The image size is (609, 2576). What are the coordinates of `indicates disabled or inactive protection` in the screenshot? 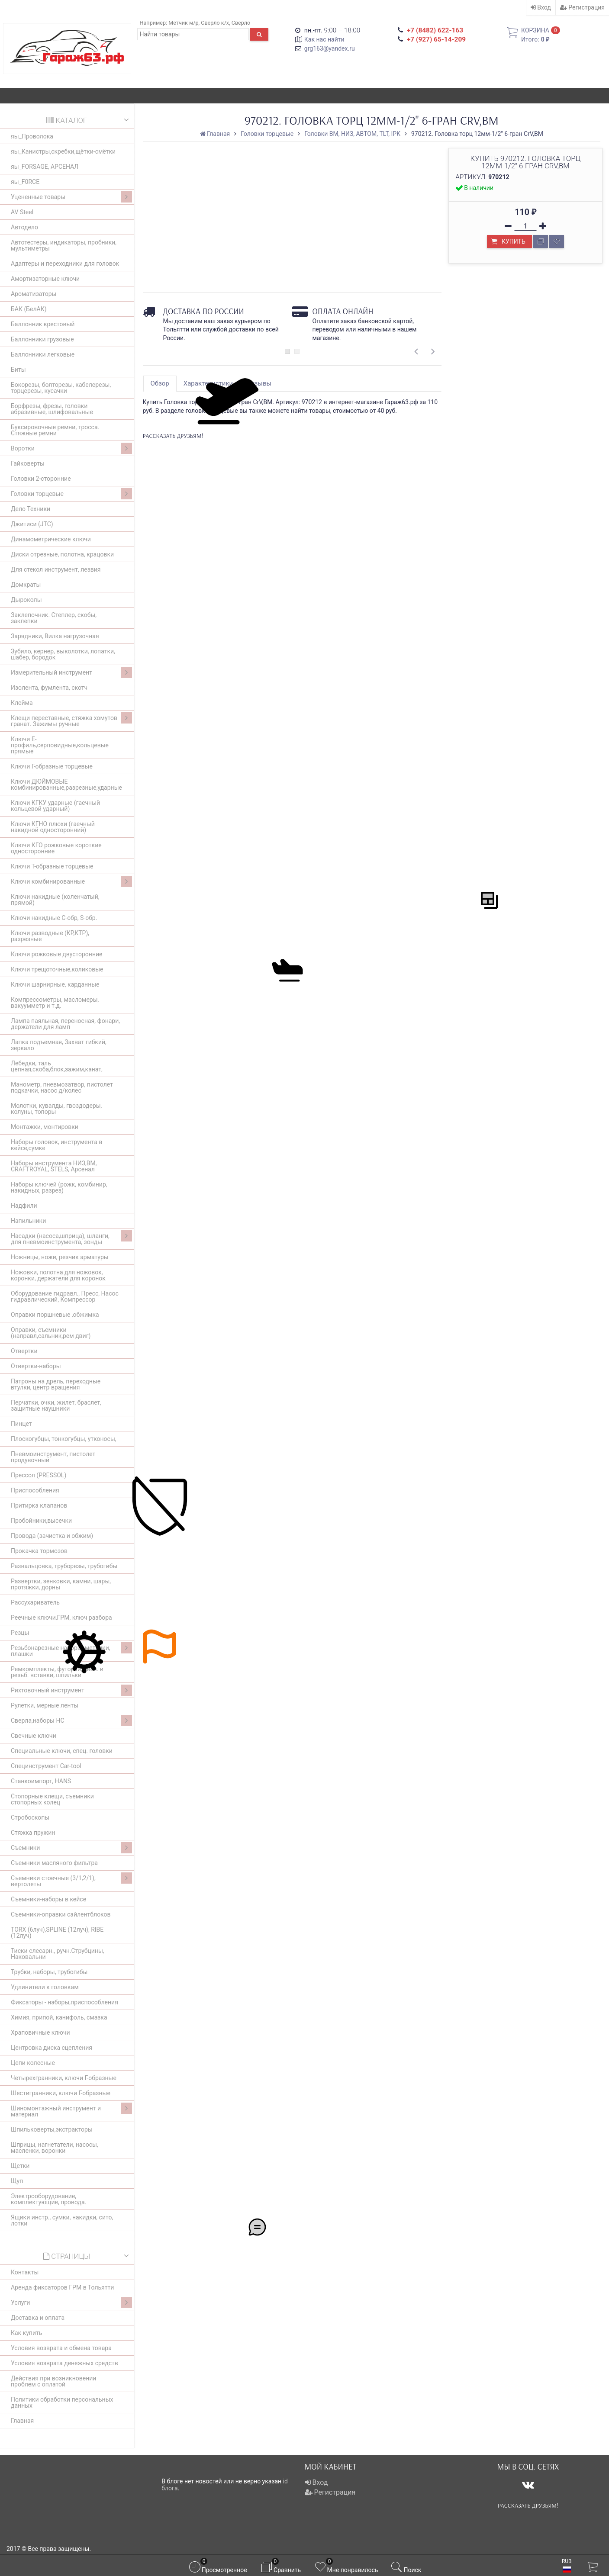 It's located at (160, 1504).